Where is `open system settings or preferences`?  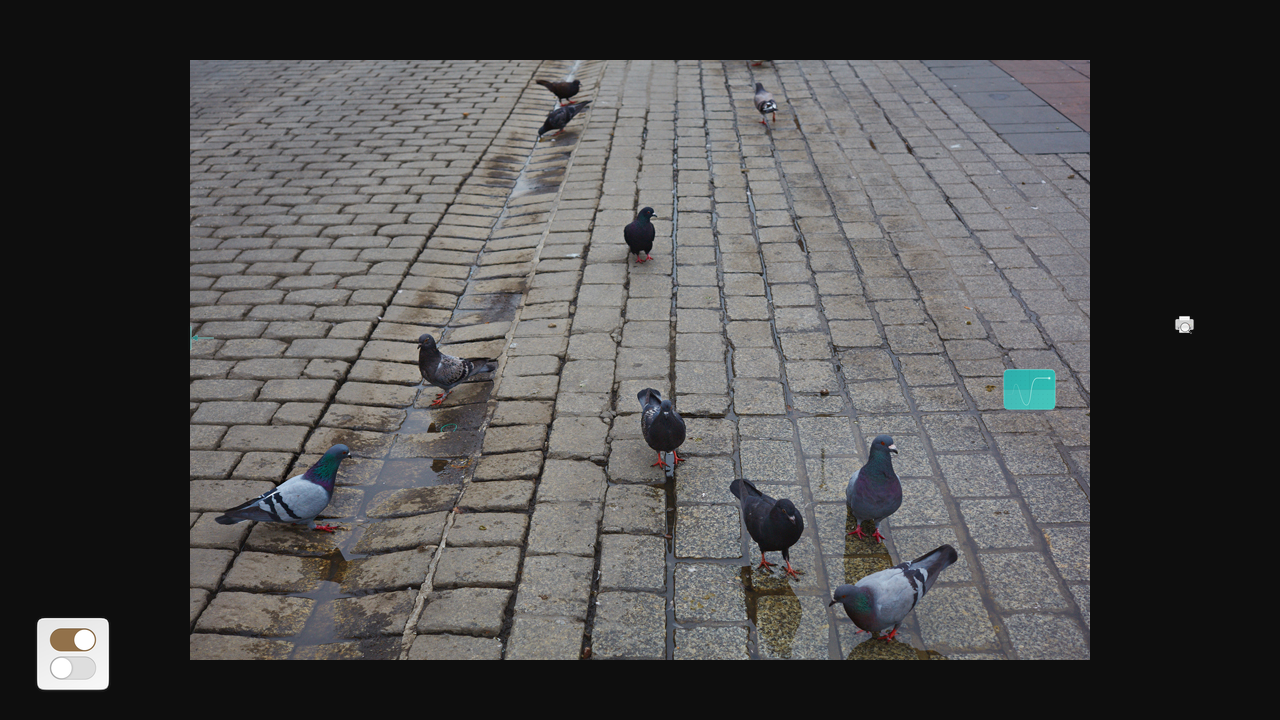 open system settings or preferences is located at coordinates (73, 654).